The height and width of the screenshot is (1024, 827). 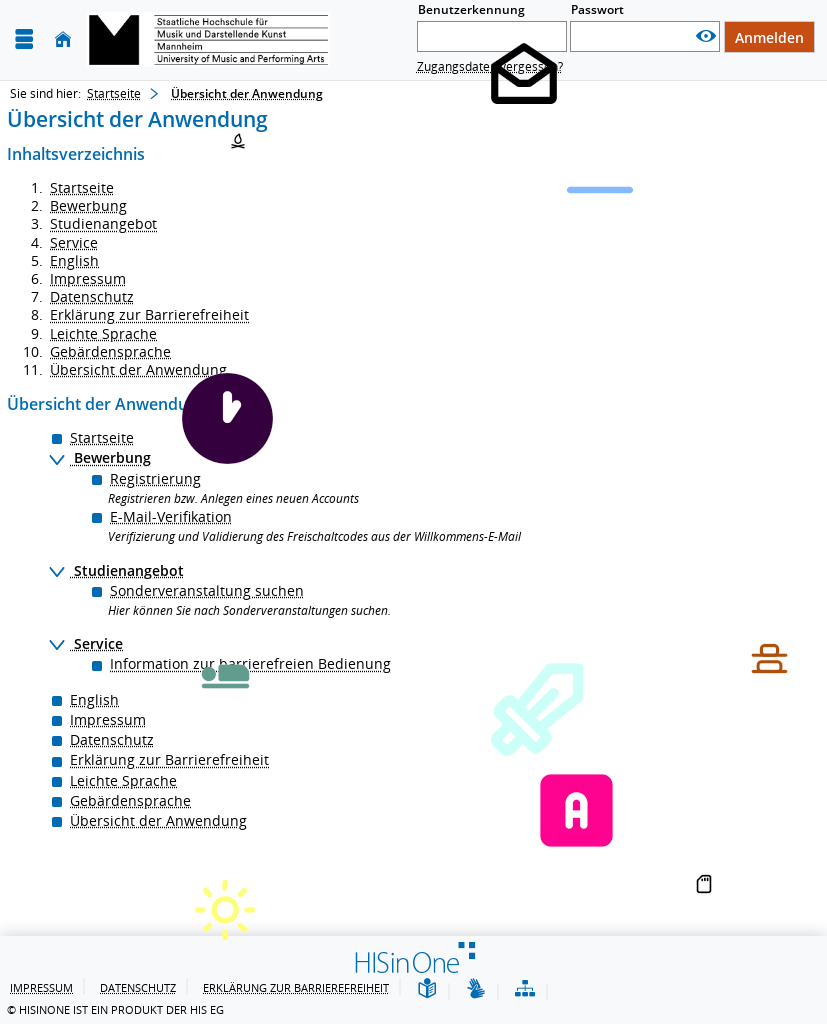 What do you see at coordinates (704, 884) in the screenshot?
I see `access sd card storage` at bounding box center [704, 884].